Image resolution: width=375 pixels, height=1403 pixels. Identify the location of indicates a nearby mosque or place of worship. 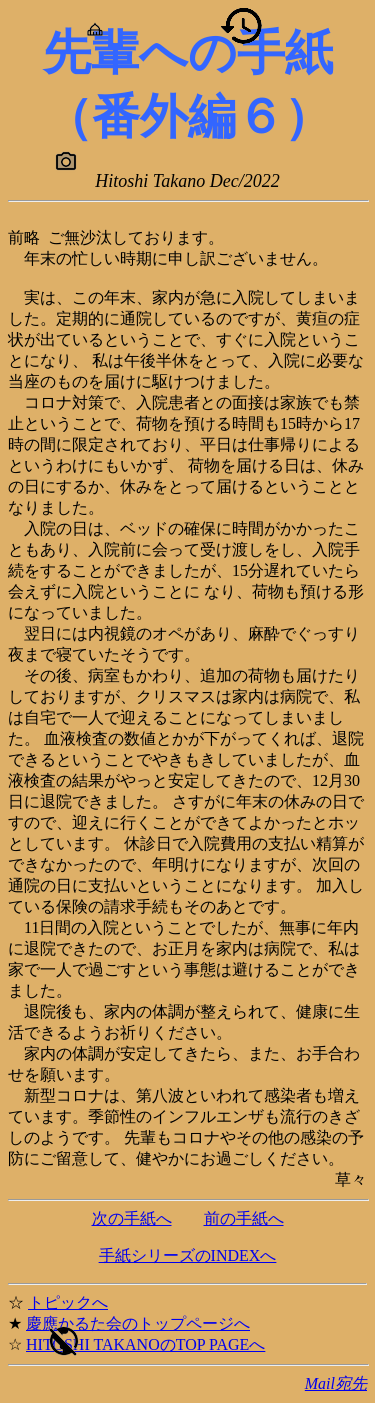
(95, 30).